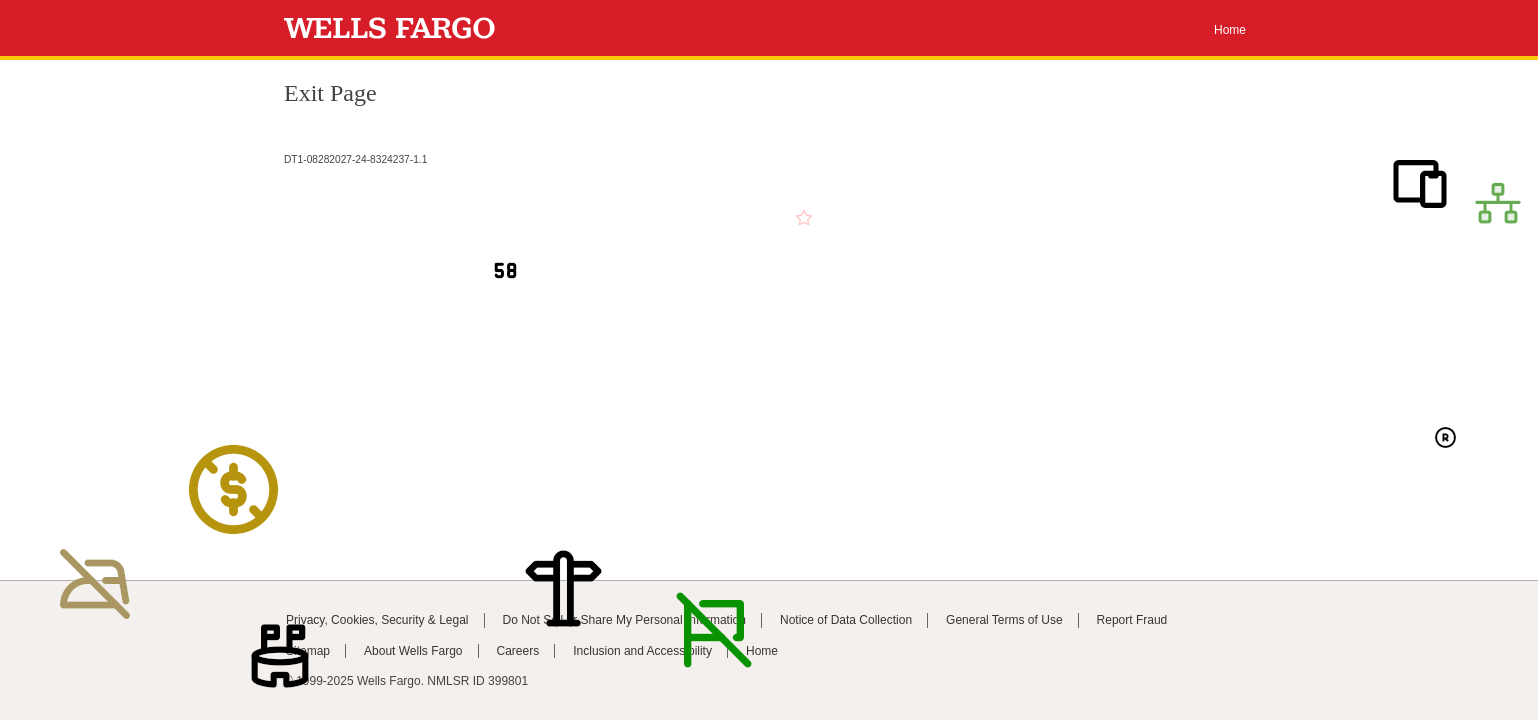  Describe the element at coordinates (280, 656) in the screenshot. I see `view stadium or arena information` at that location.